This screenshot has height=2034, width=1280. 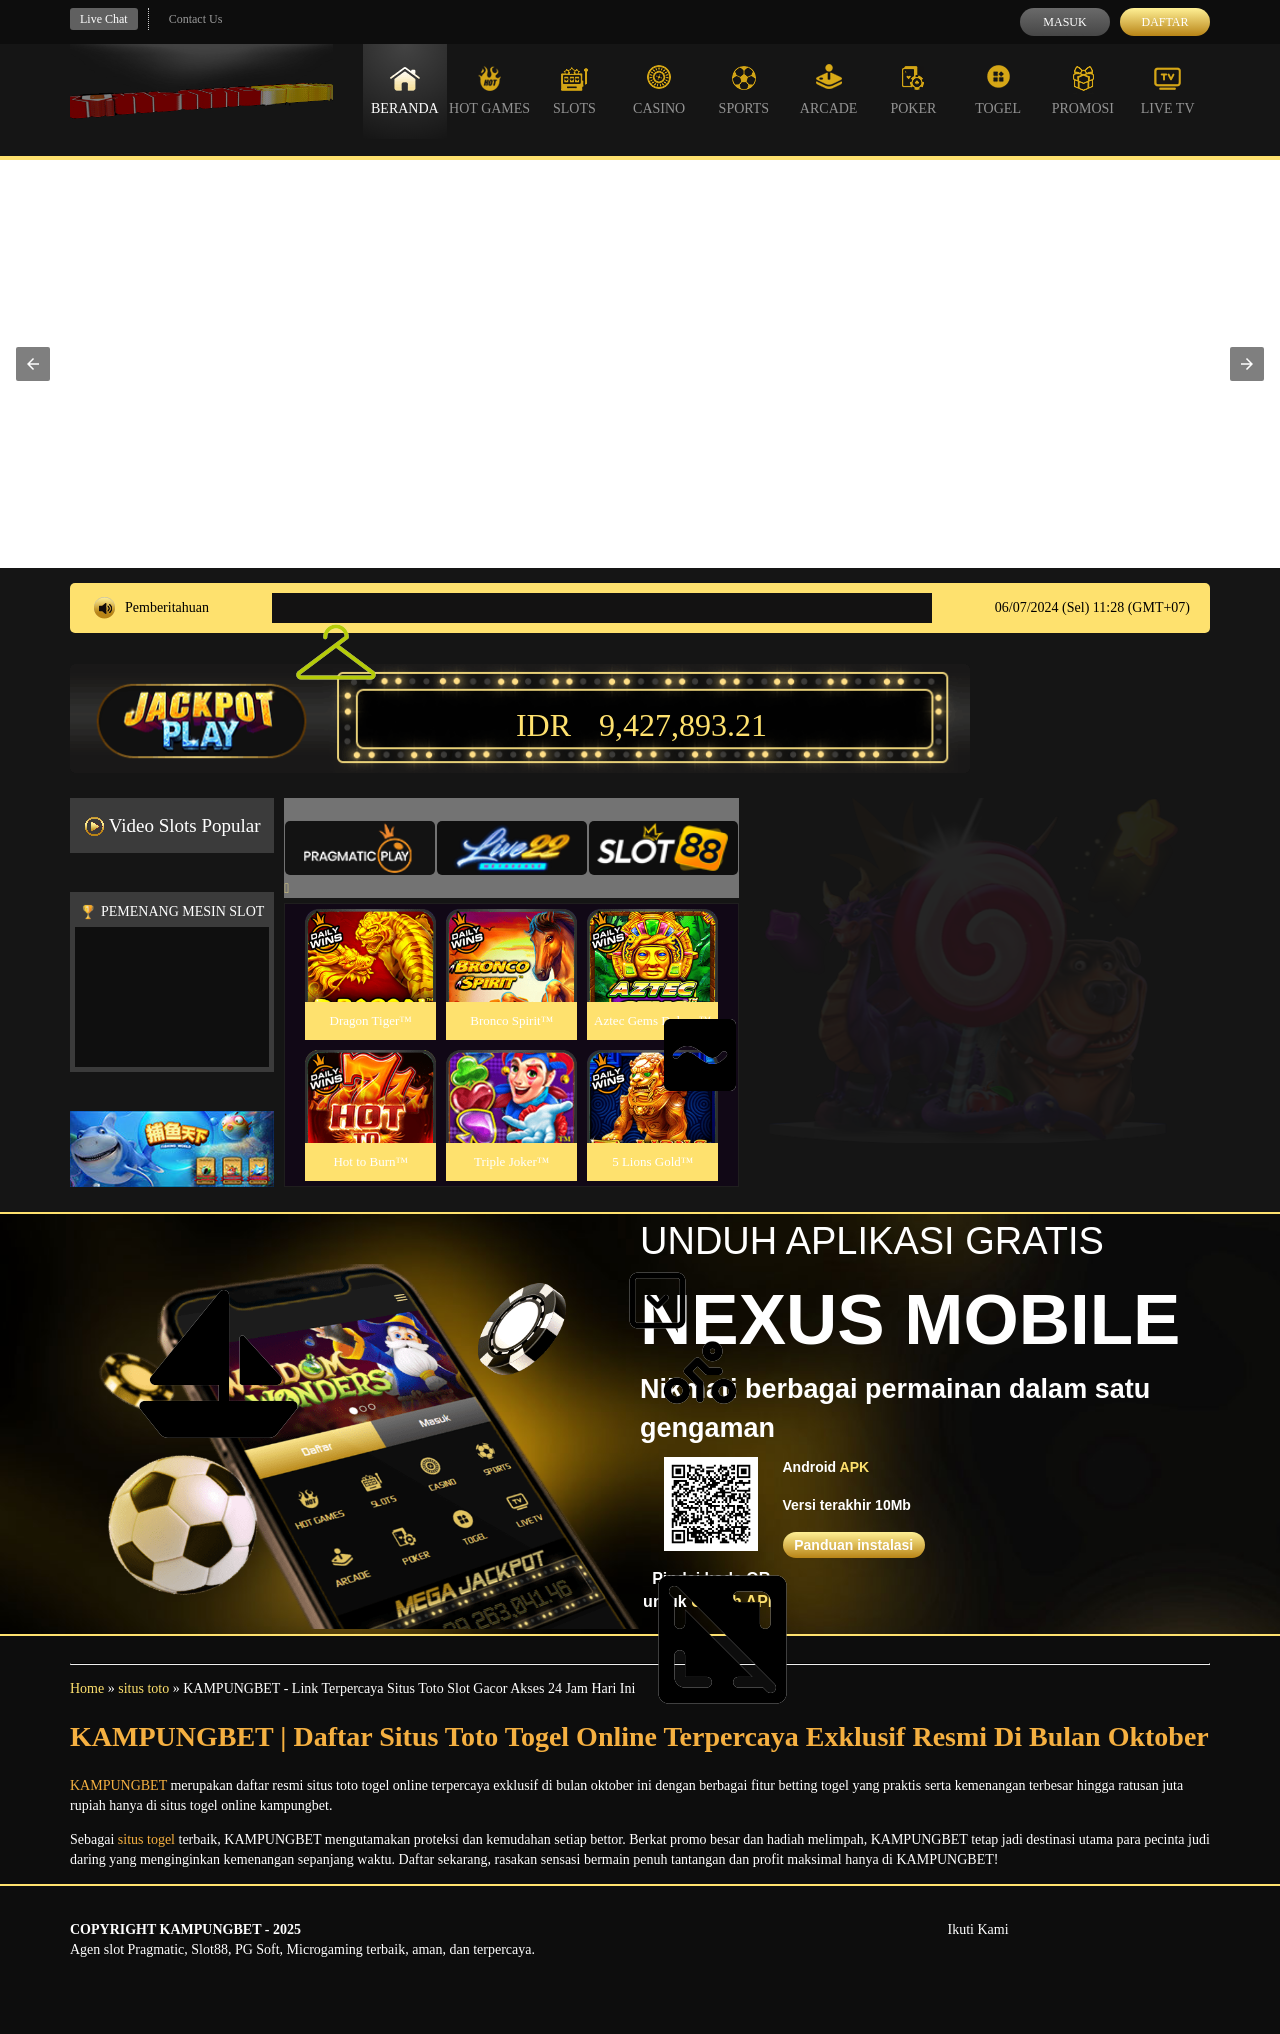 What do you see at coordinates (218, 1374) in the screenshot?
I see `access sailing or boating features` at bounding box center [218, 1374].